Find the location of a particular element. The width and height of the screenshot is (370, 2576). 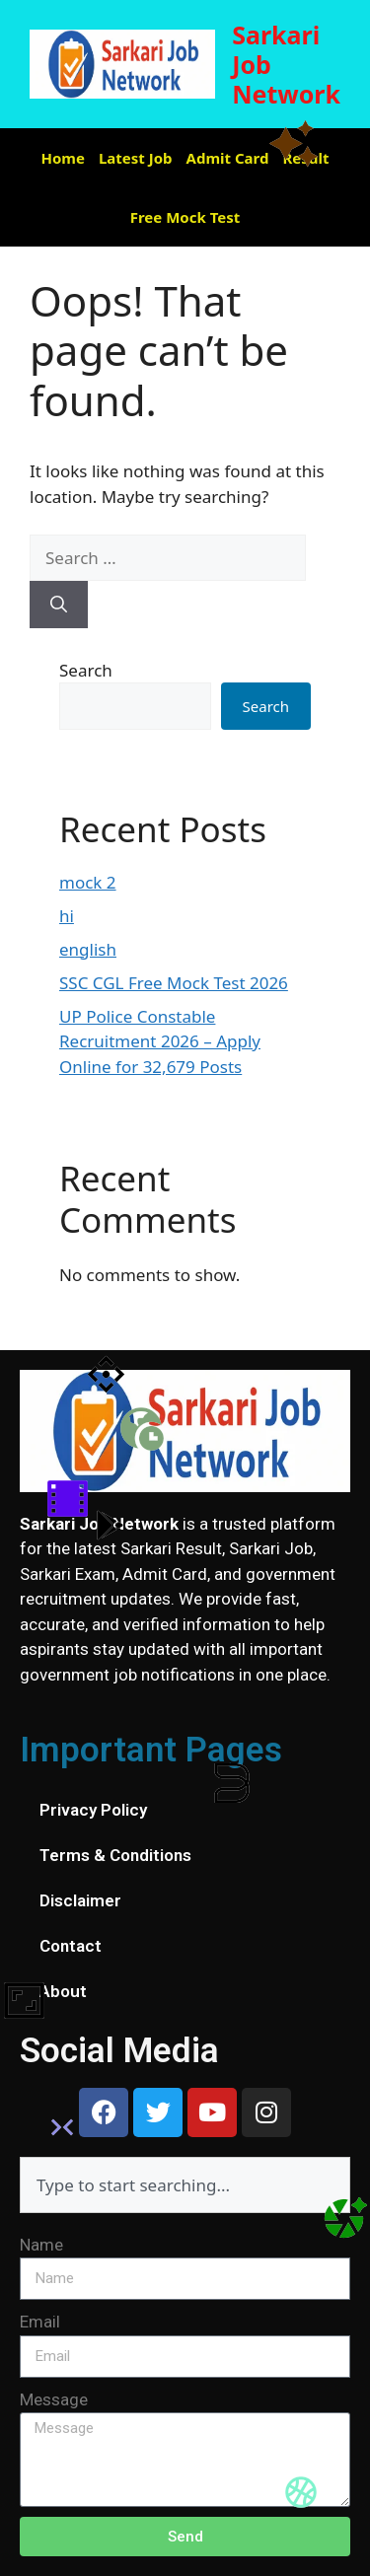

access video or film content is located at coordinates (67, 1498).